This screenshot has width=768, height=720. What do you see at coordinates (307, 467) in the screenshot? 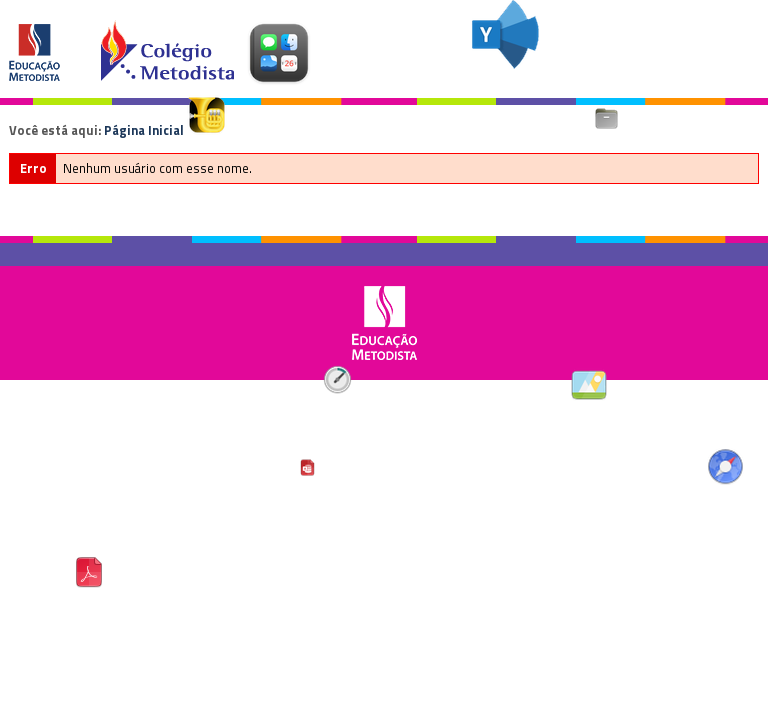
I see `microsoft access database file` at bounding box center [307, 467].